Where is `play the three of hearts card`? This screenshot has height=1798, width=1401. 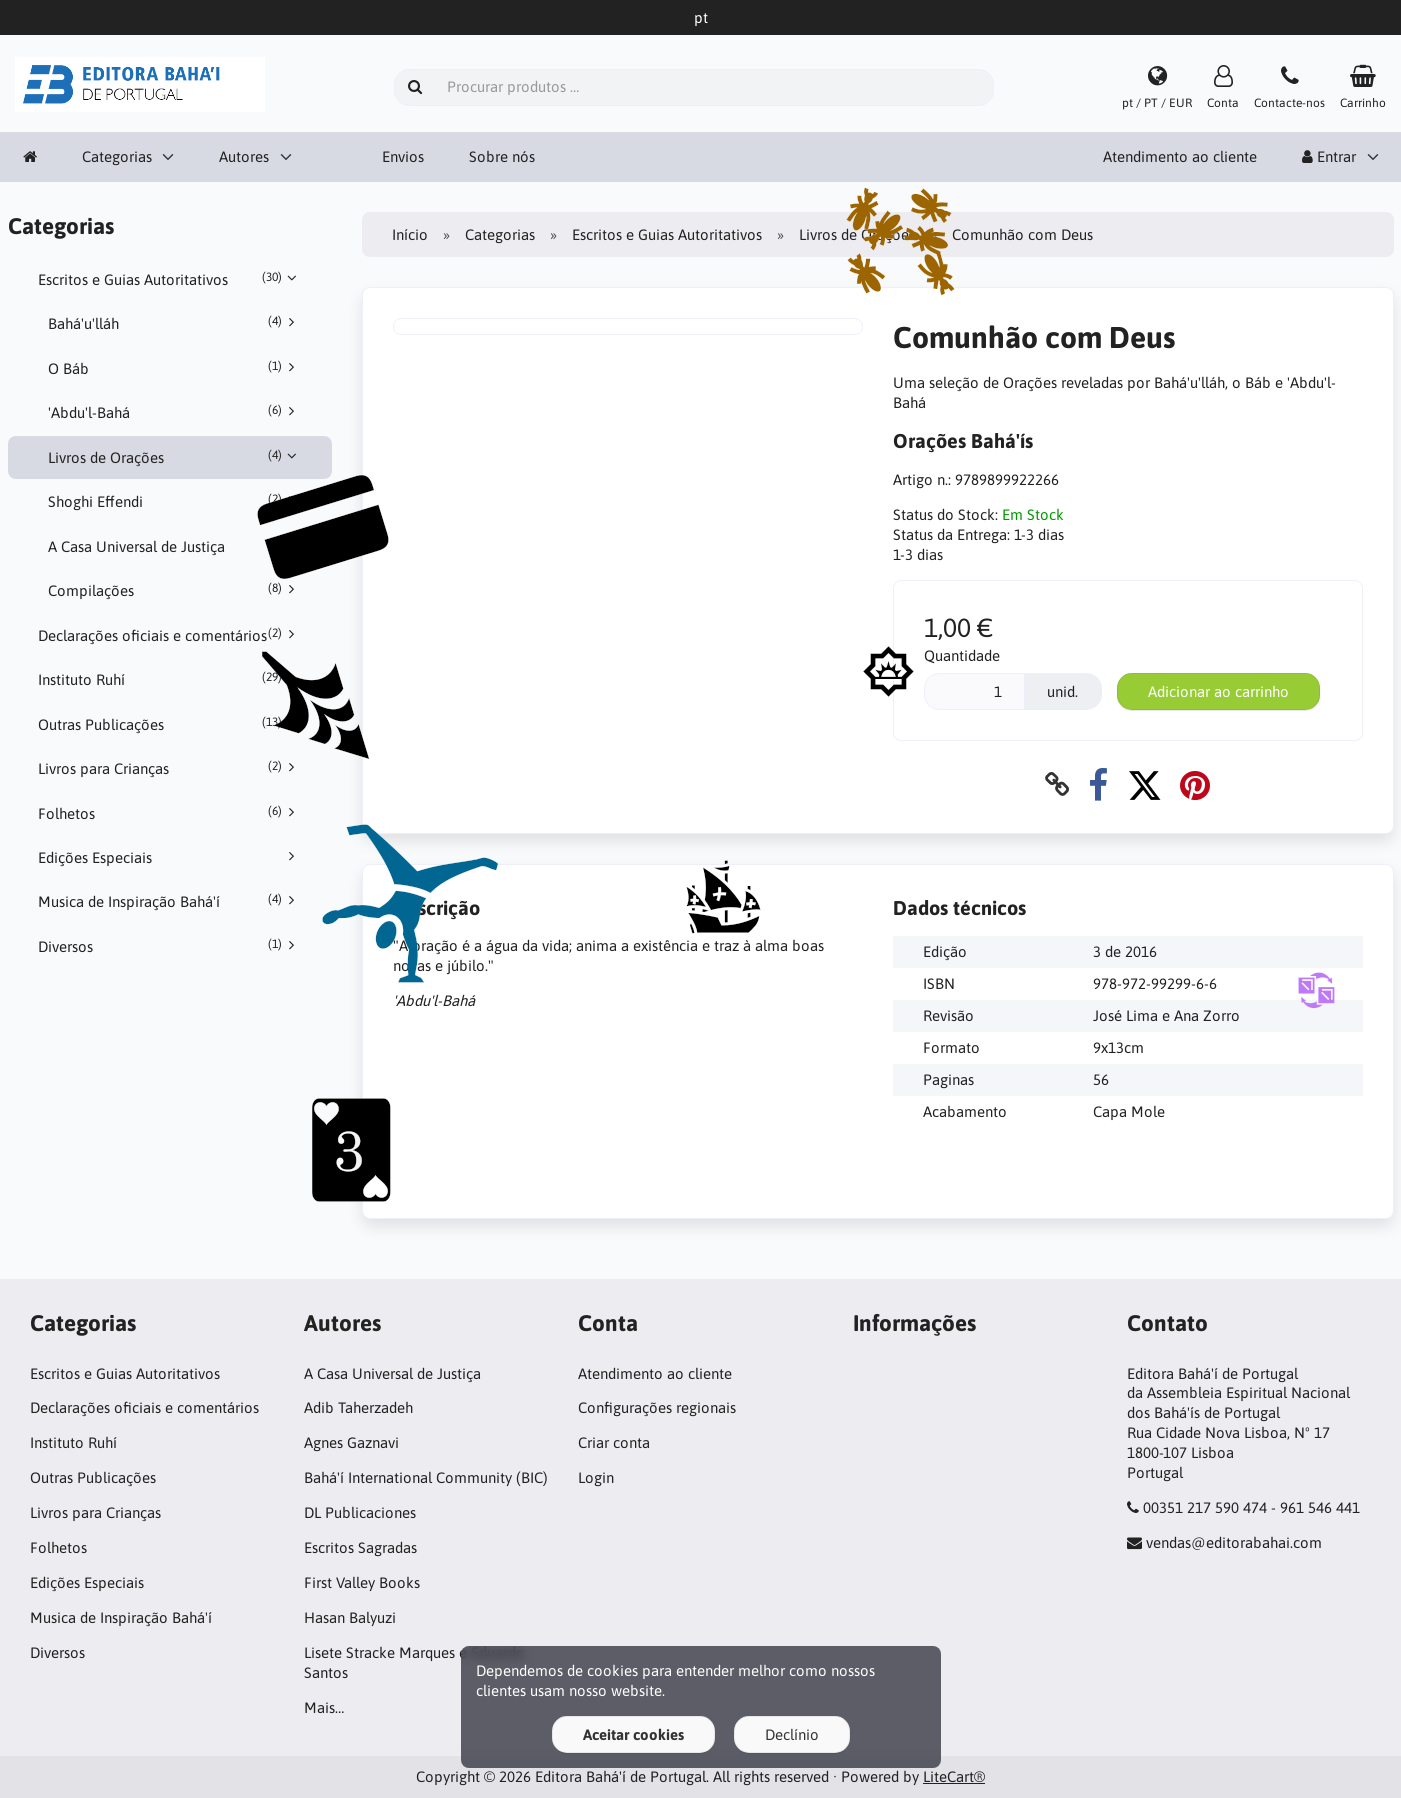 play the three of hearts card is located at coordinates (351, 1150).